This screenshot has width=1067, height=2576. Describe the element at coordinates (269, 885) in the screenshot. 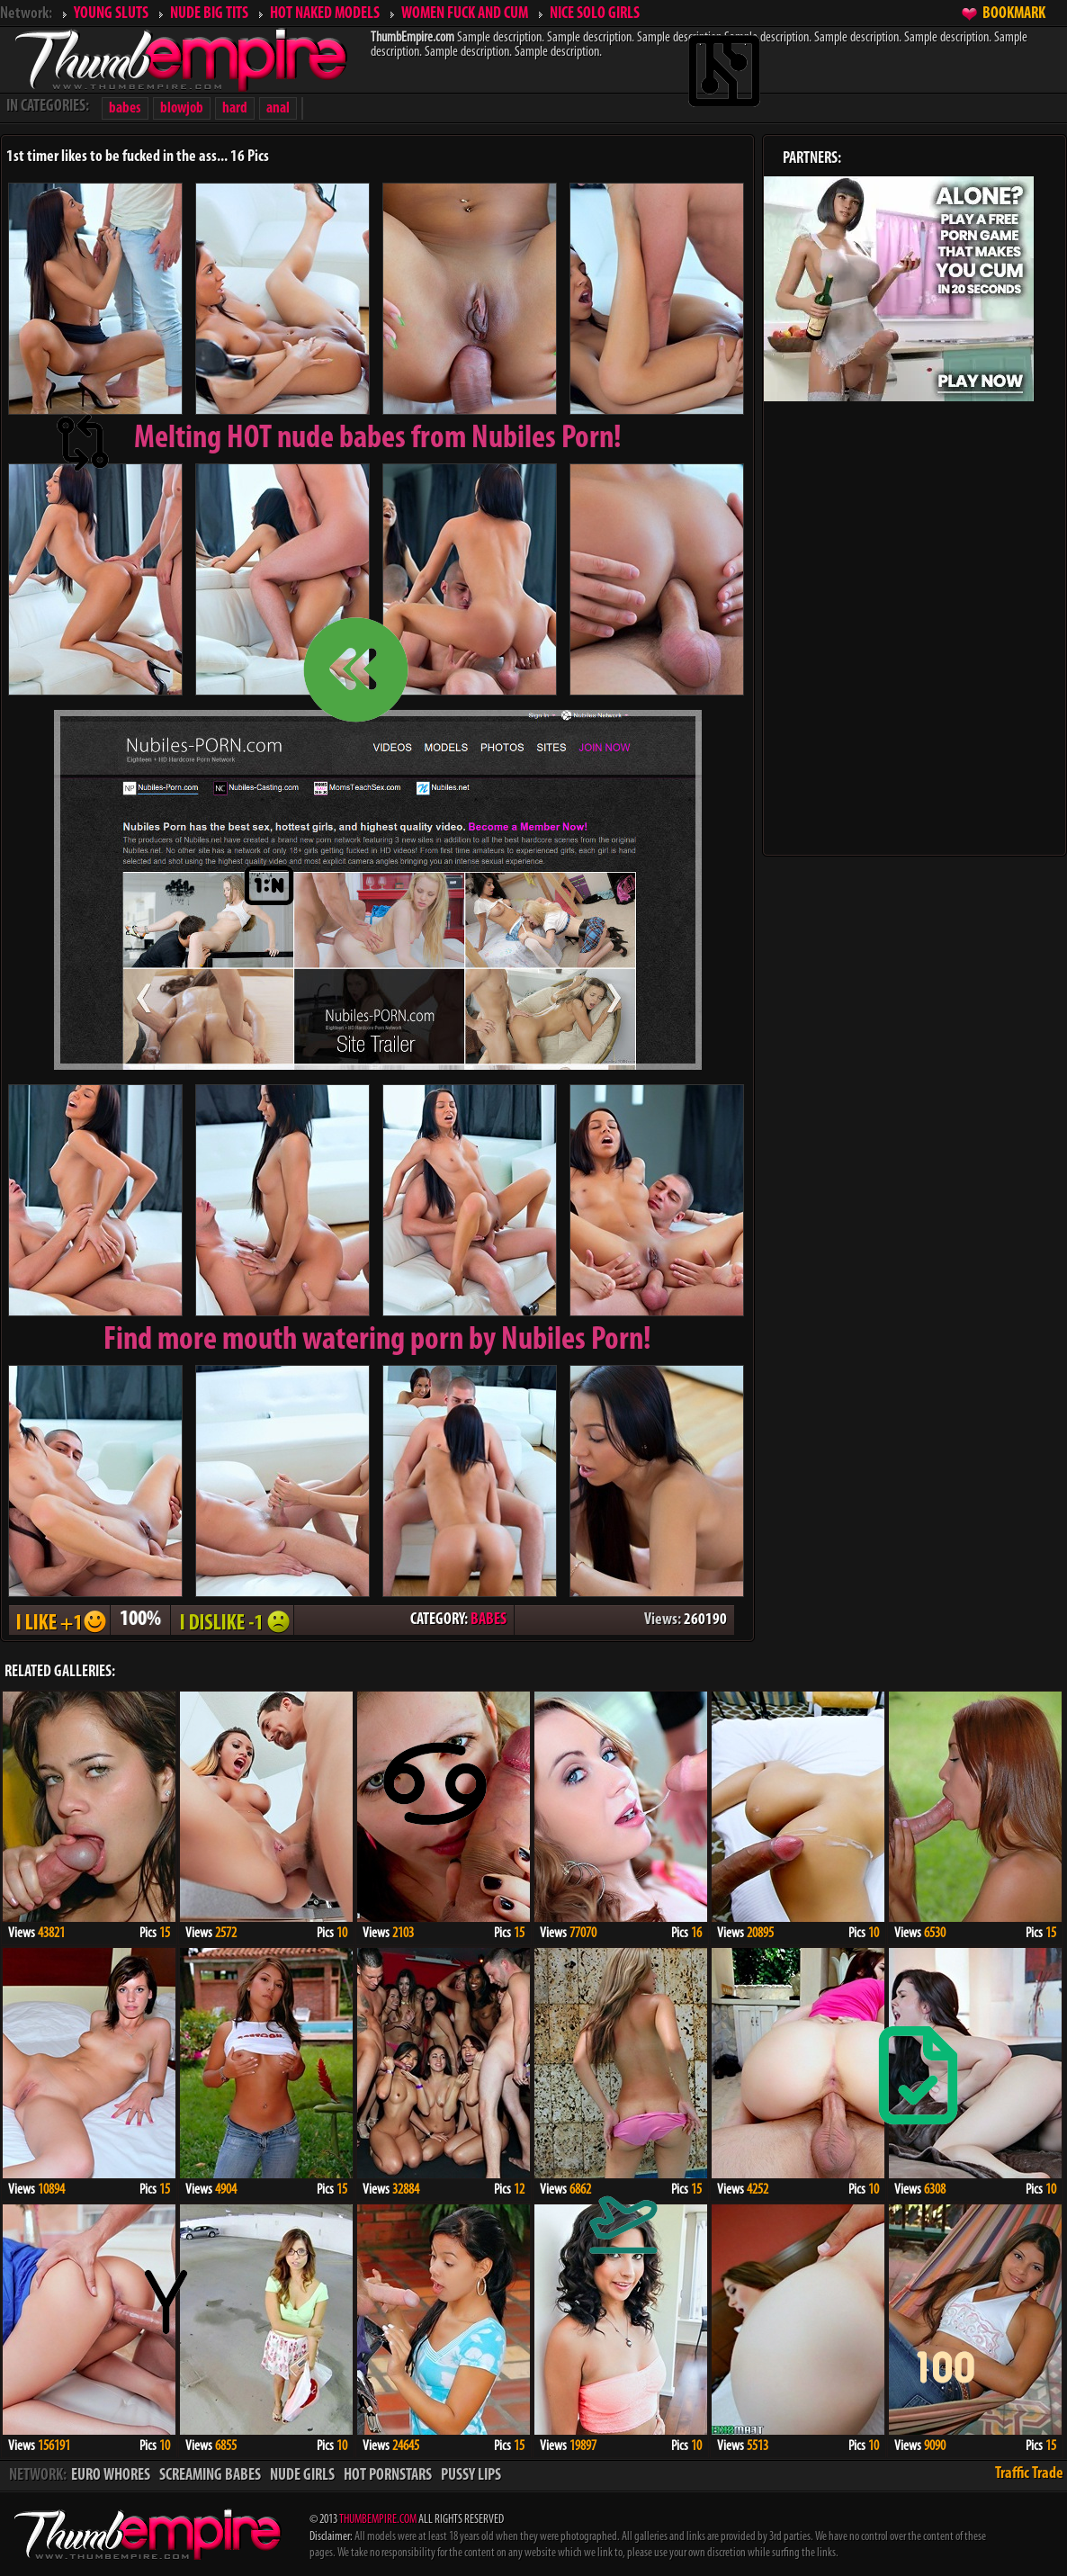

I see `indicates a one-to-many database relationship` at that location.